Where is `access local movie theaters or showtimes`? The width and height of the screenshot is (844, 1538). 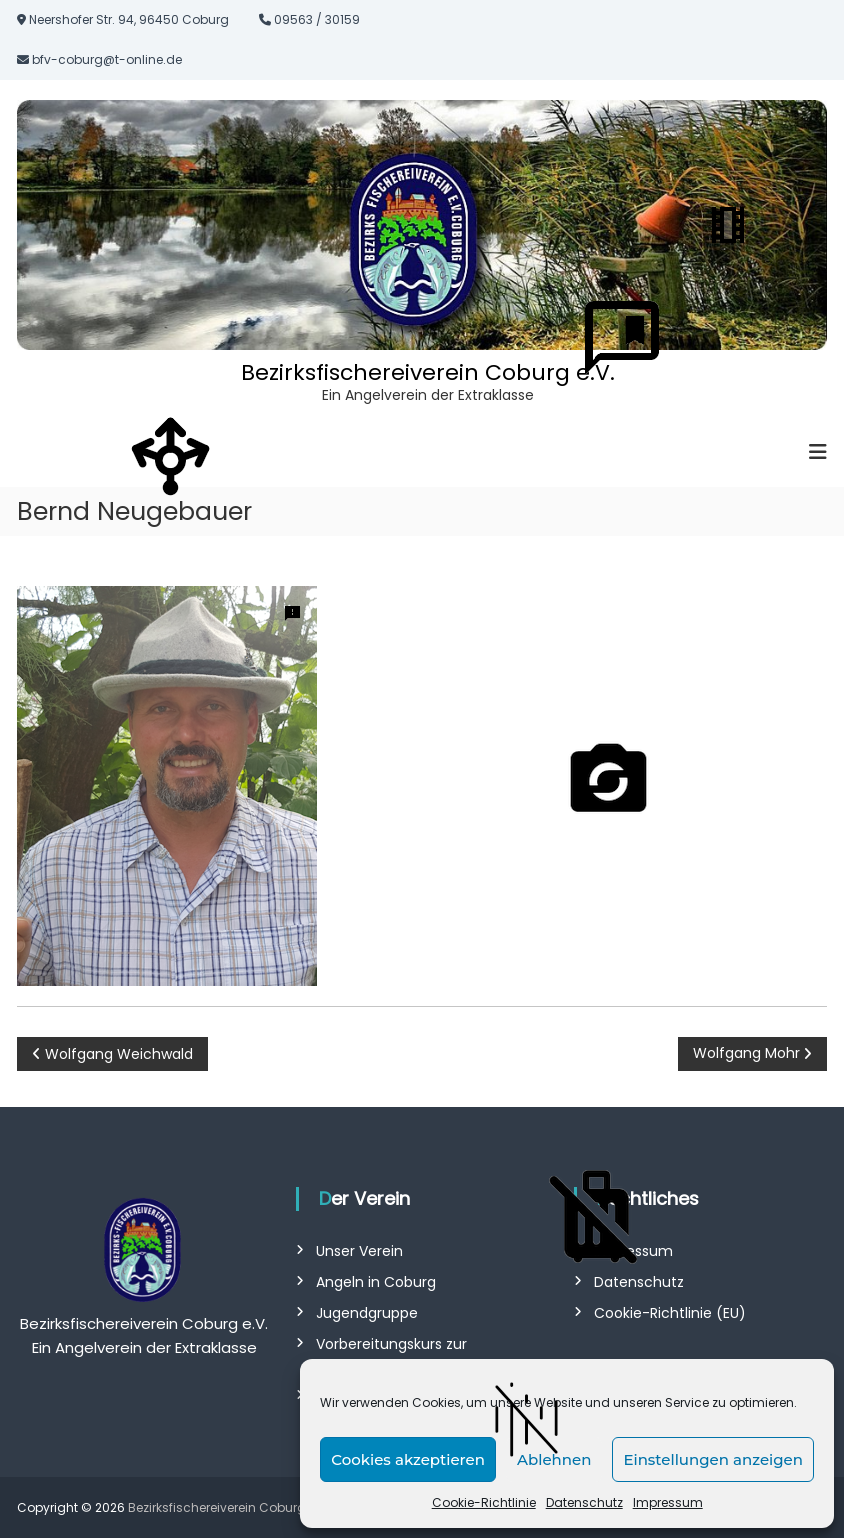 access local movie theaters or showtimes is located at coordinates (728, 225).